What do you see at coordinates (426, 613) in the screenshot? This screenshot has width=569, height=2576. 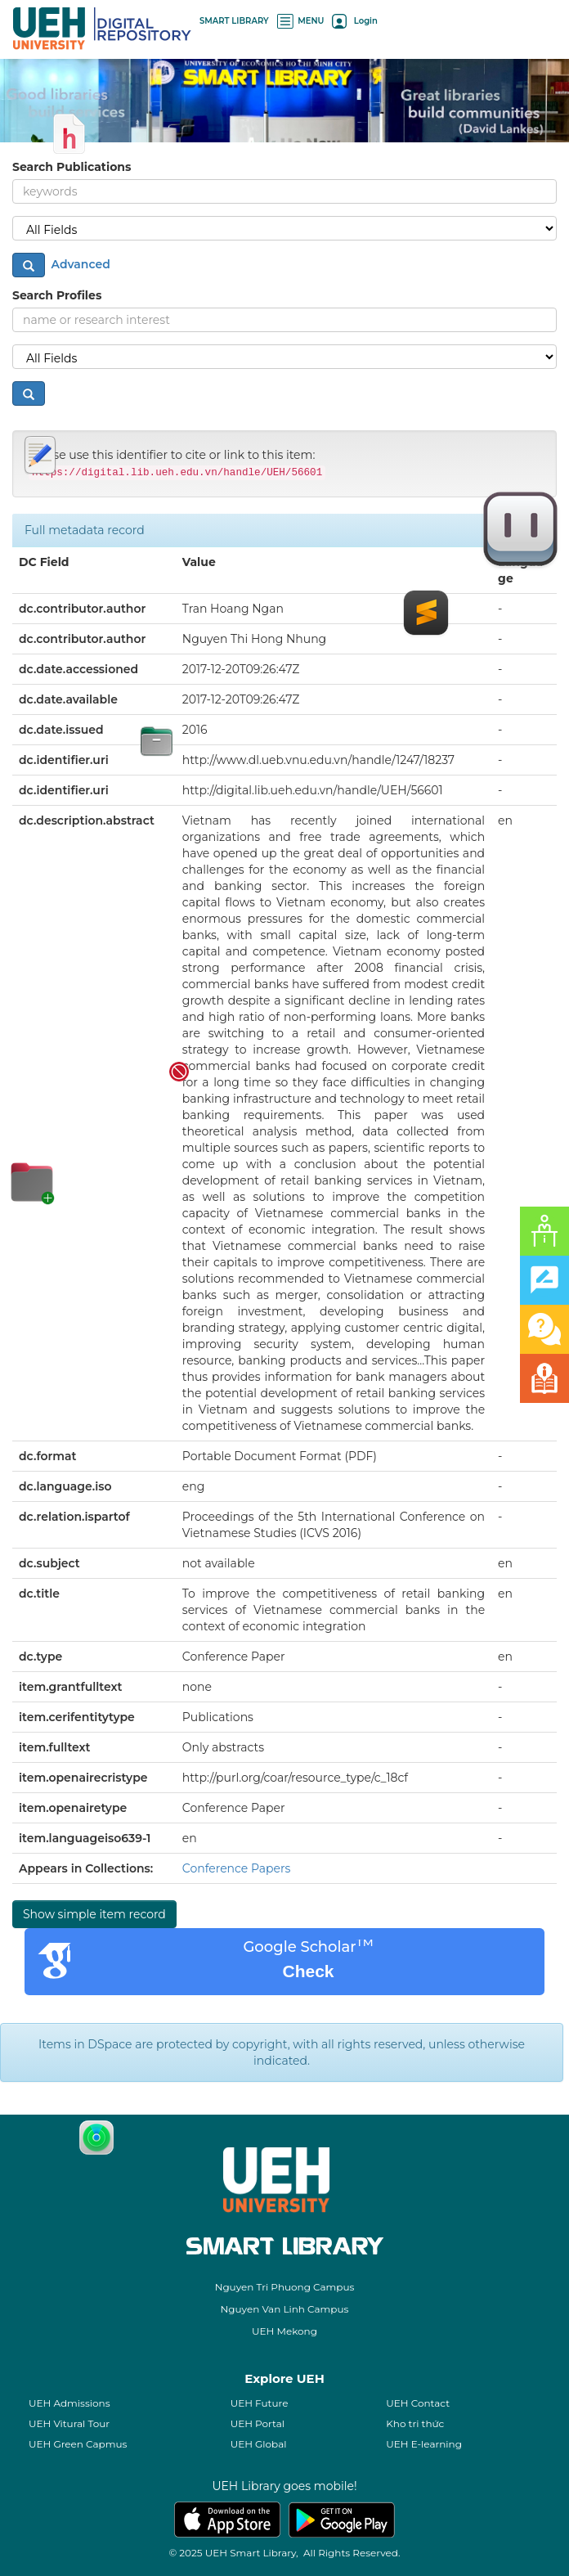 I see `open sublime text code editor` at bounding box center [426, 613].